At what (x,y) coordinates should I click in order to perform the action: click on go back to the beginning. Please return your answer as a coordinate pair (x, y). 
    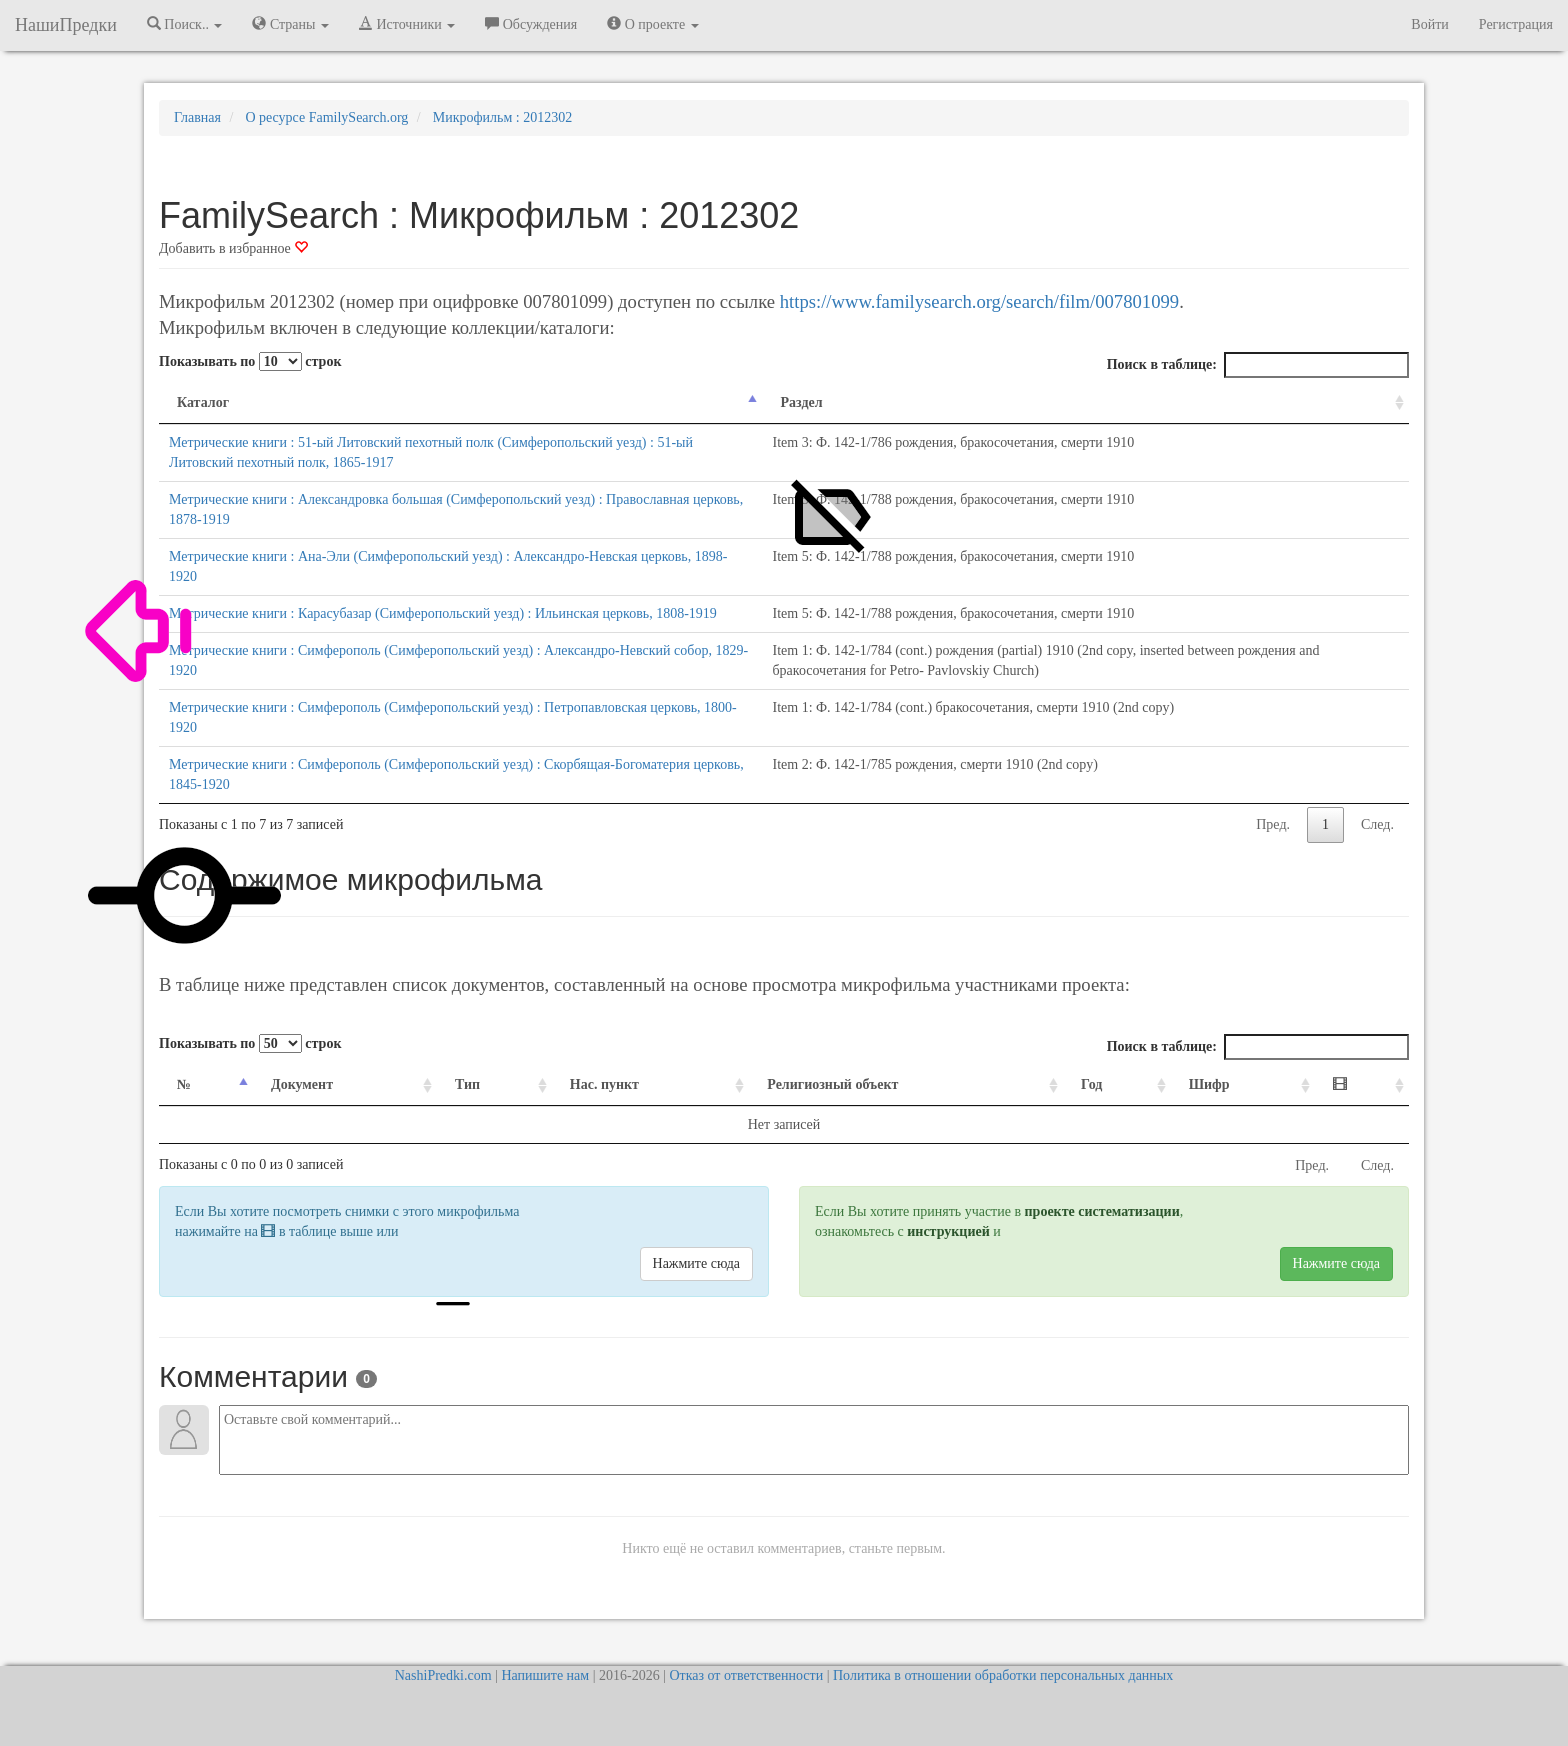
    Looking at the image, I should click on (141, 631).